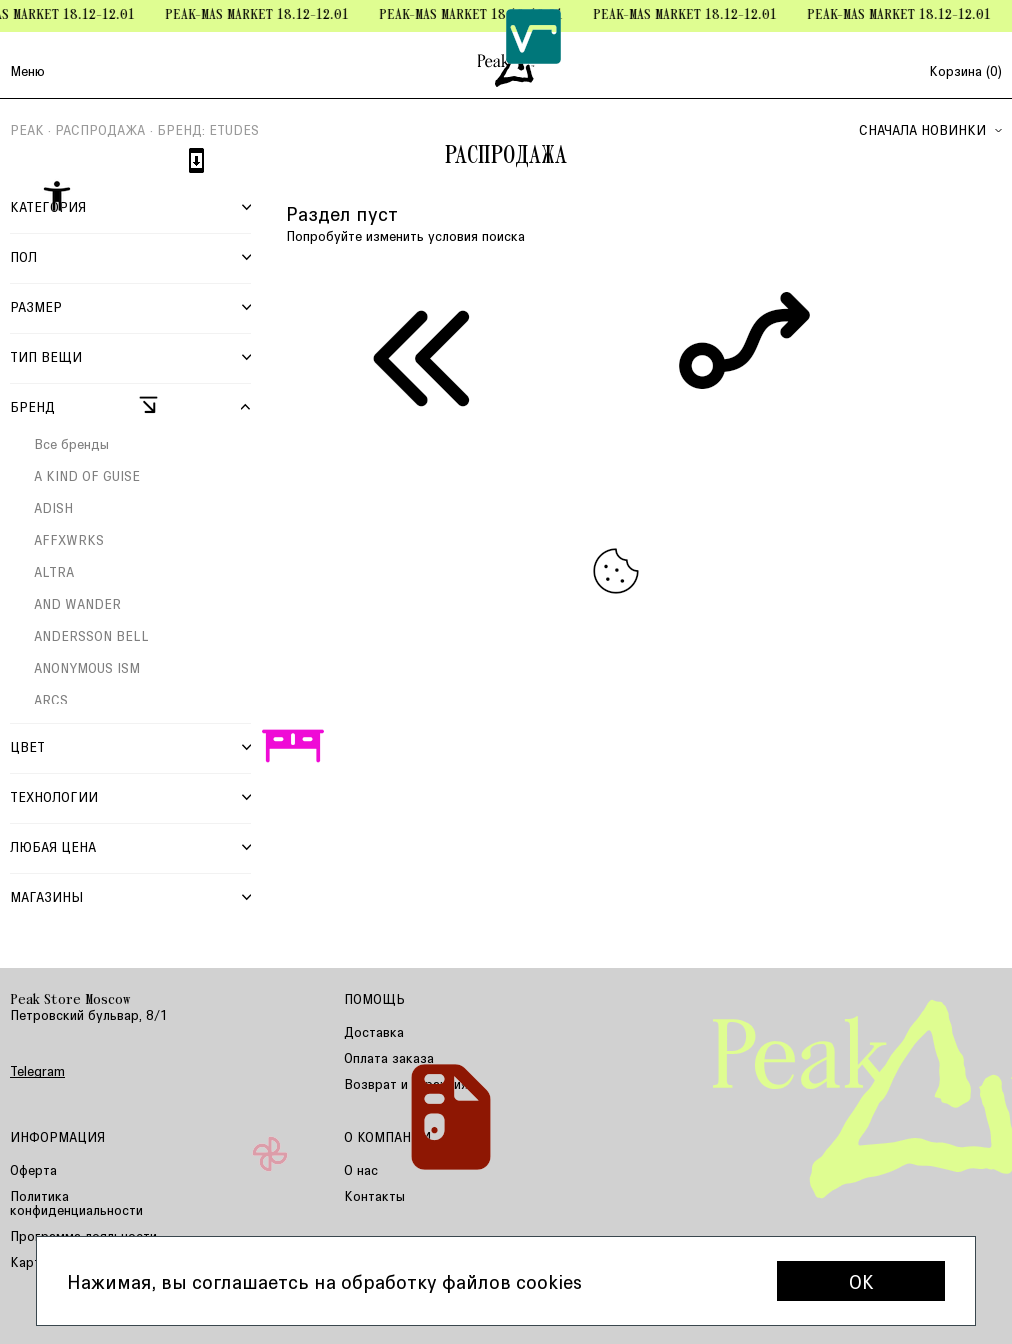  I want to click on go back to the beginning, so click(425, 358).